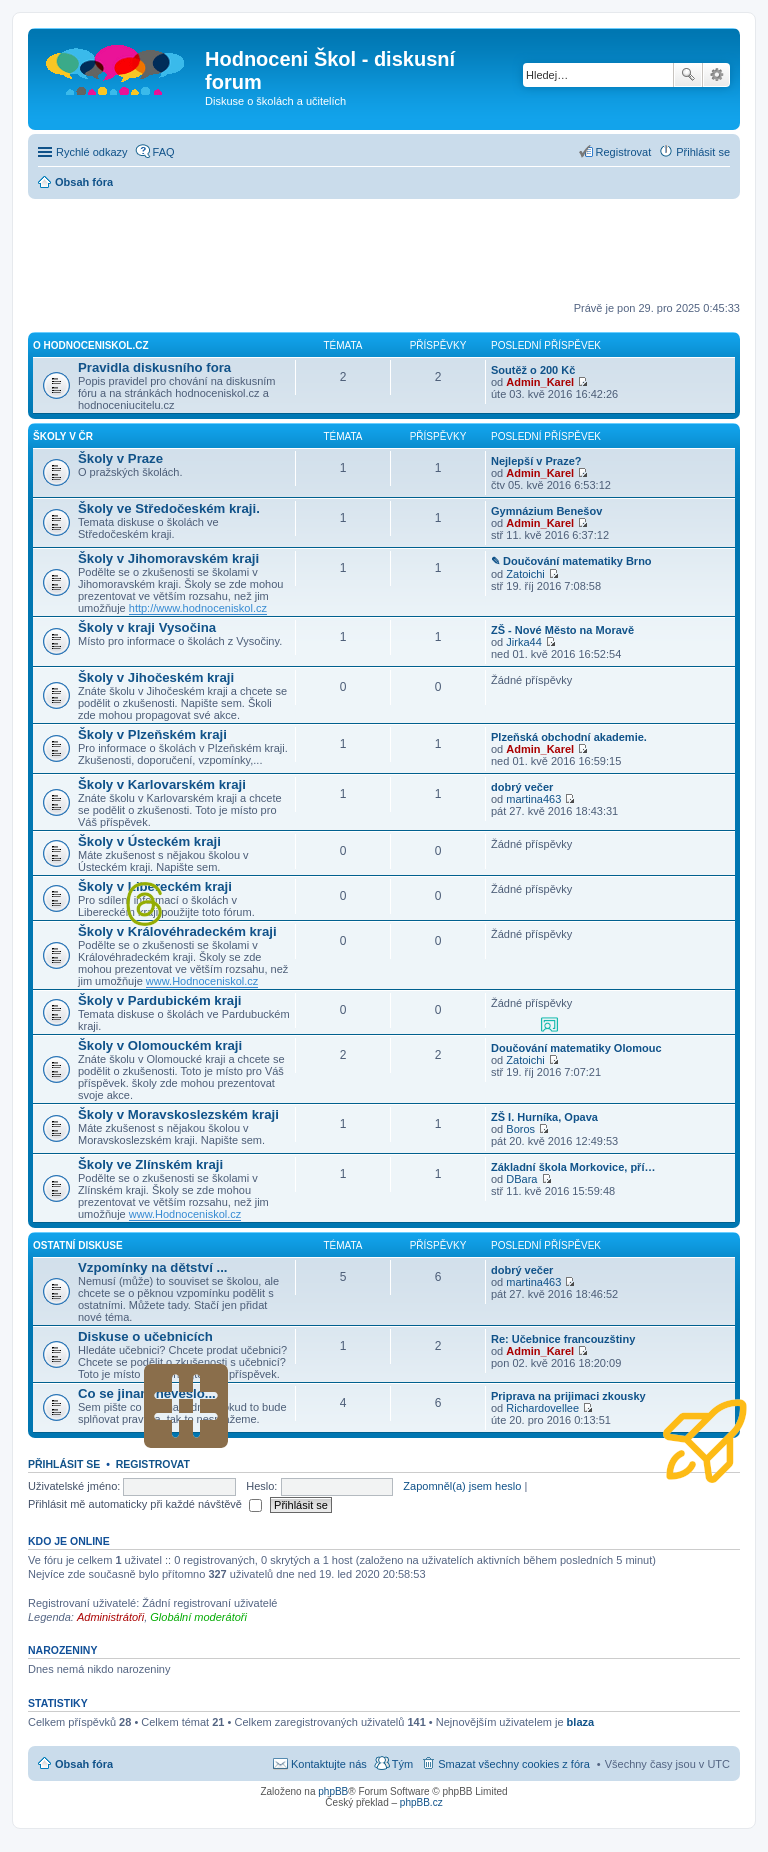 This screenshot has height=1852, width=768. Describe the element at coordinates (186, 1406) in the screenshot. I see `add or browse hashtags` at that location.